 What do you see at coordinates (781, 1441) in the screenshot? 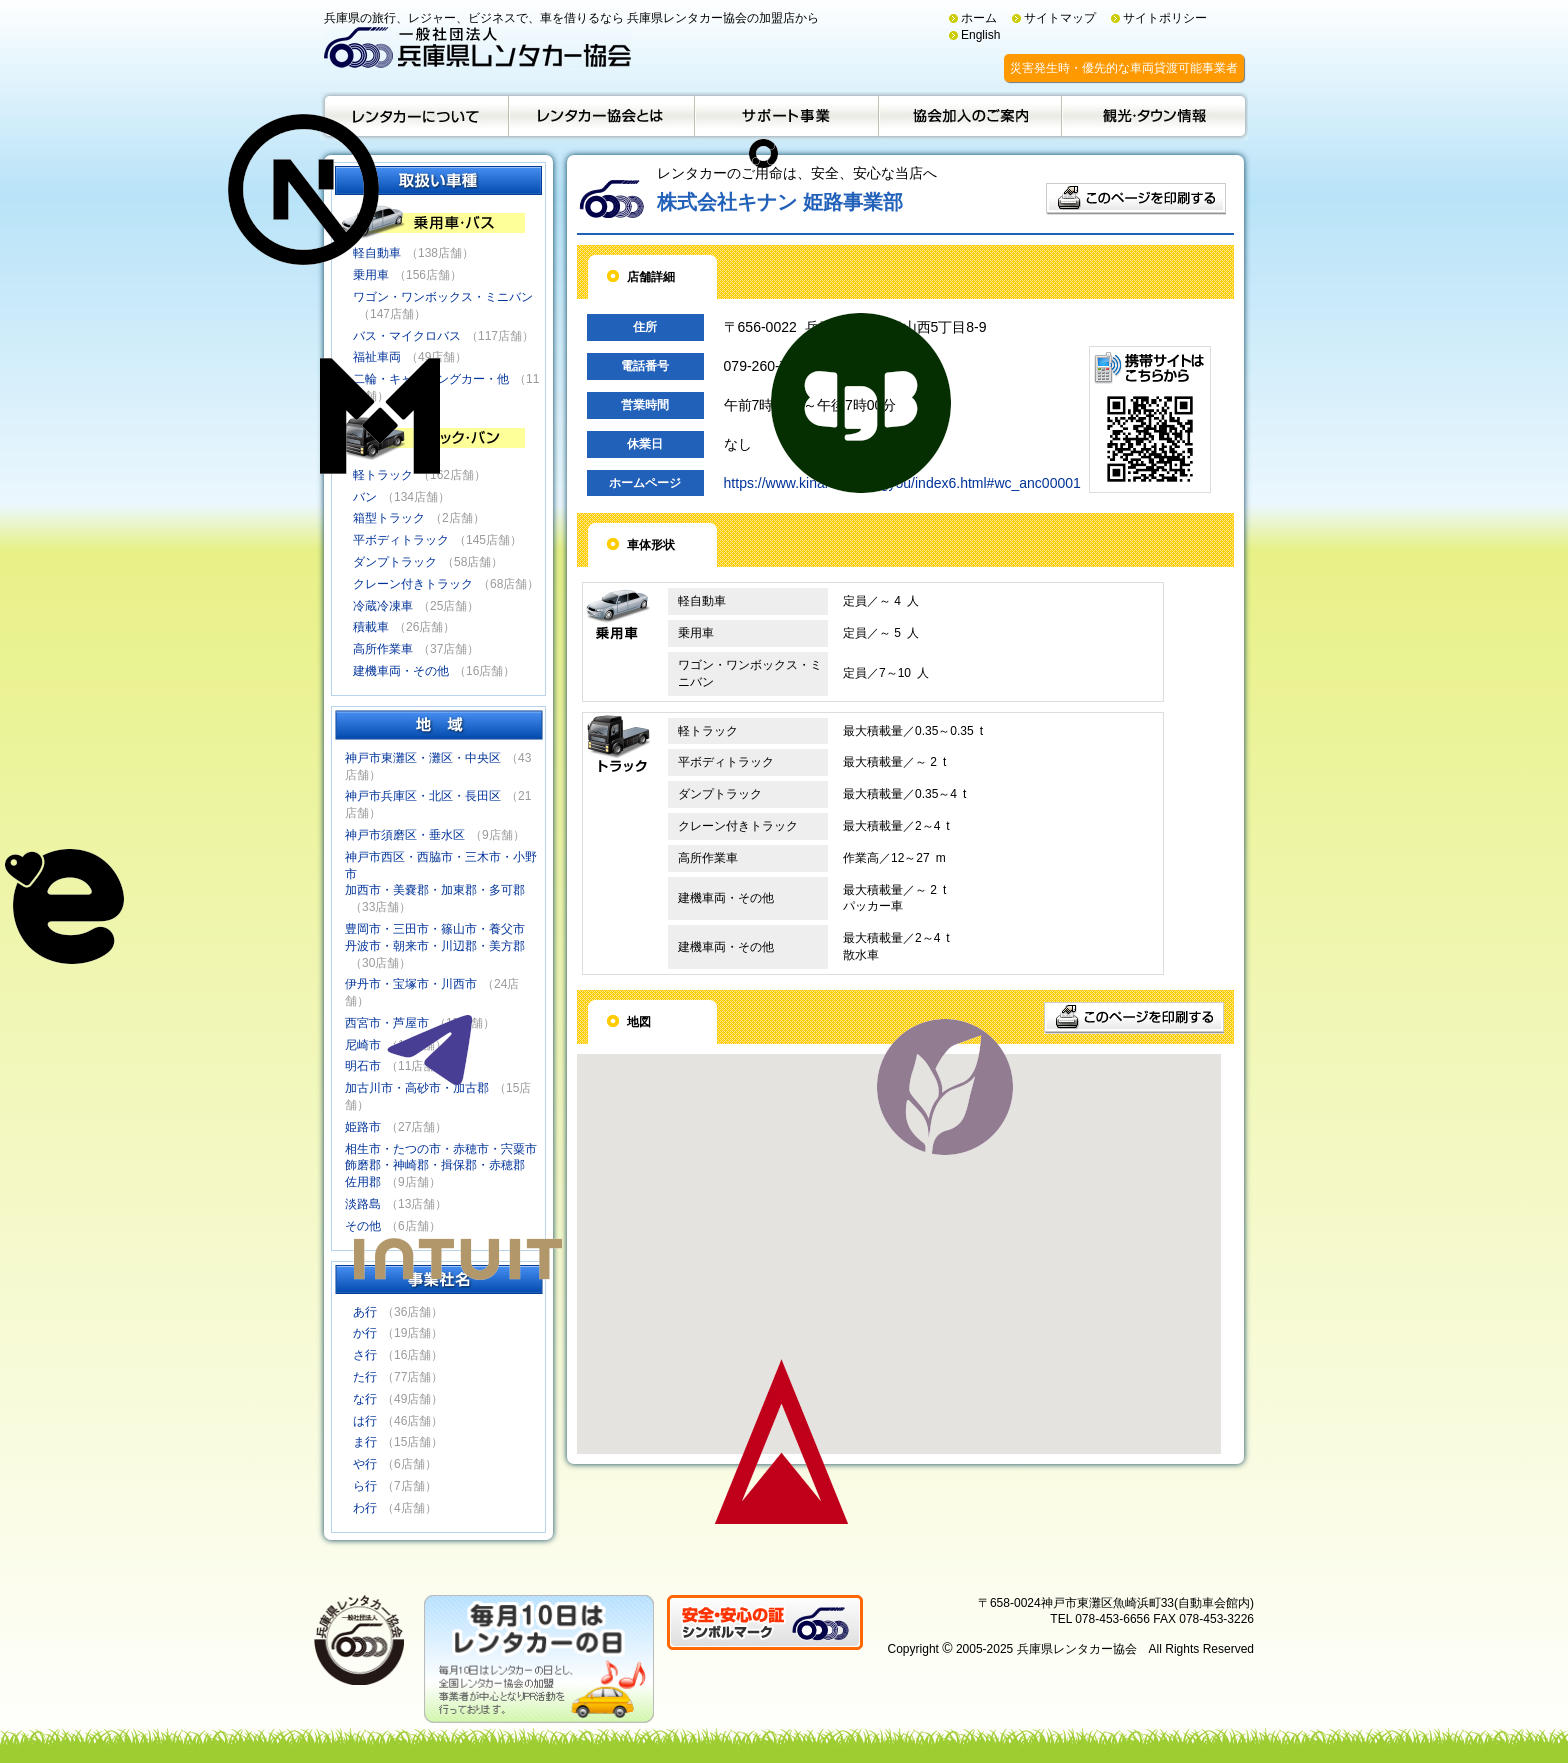
I see `lucia authentication service logo` at bounding box center [781, 1441].